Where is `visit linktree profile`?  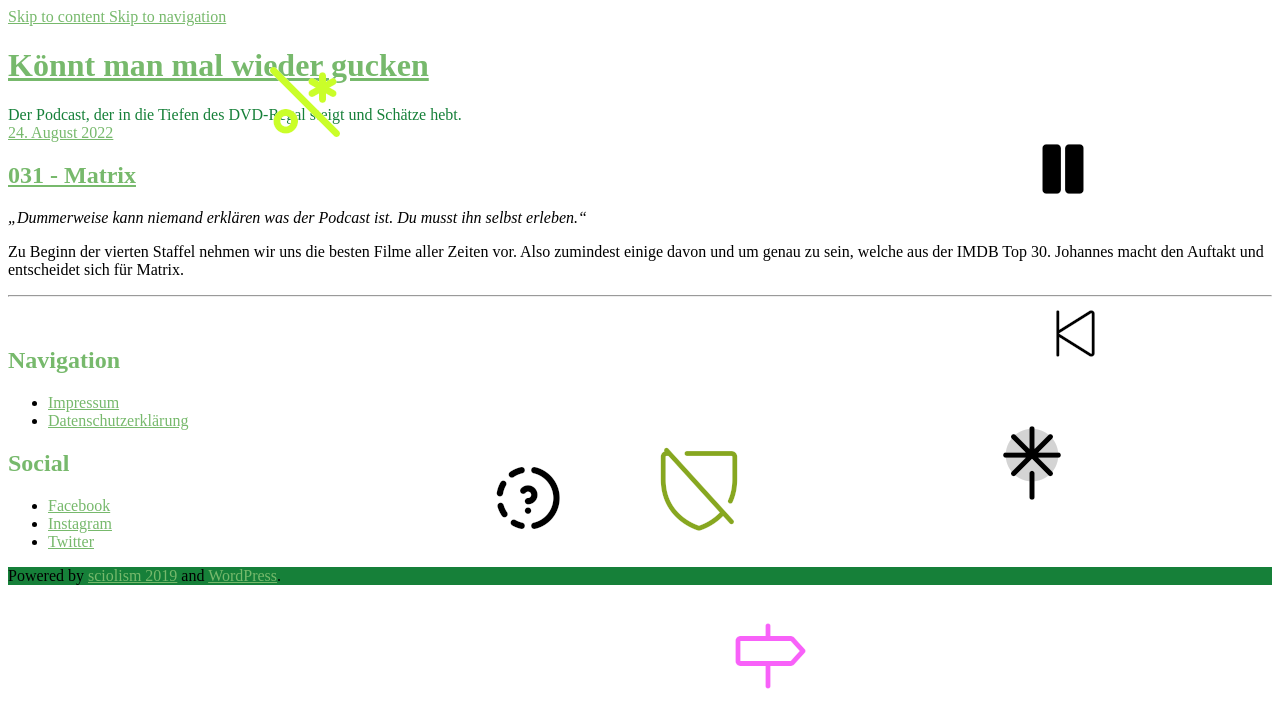 visit linktree profile is located at coordinates (1032, 463).